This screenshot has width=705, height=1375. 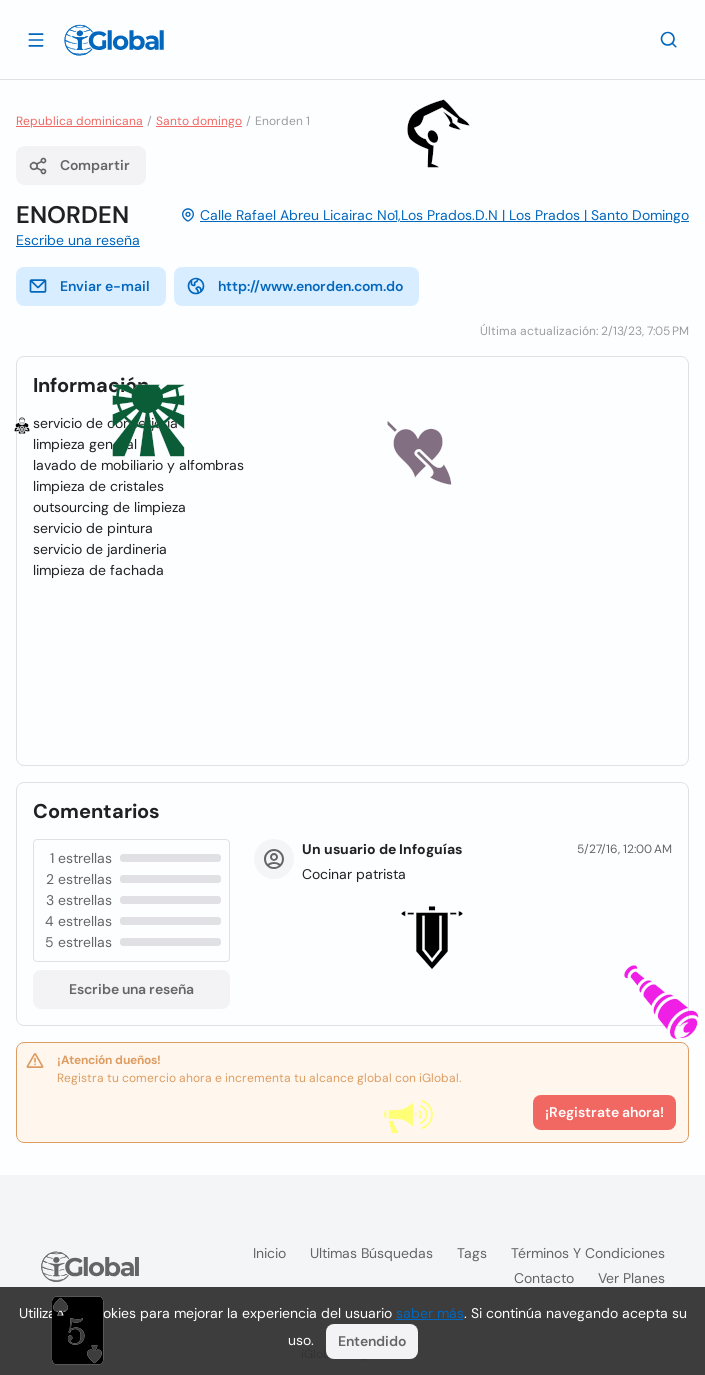 I want to click on view american football player profile, so click(x=22, y=425).